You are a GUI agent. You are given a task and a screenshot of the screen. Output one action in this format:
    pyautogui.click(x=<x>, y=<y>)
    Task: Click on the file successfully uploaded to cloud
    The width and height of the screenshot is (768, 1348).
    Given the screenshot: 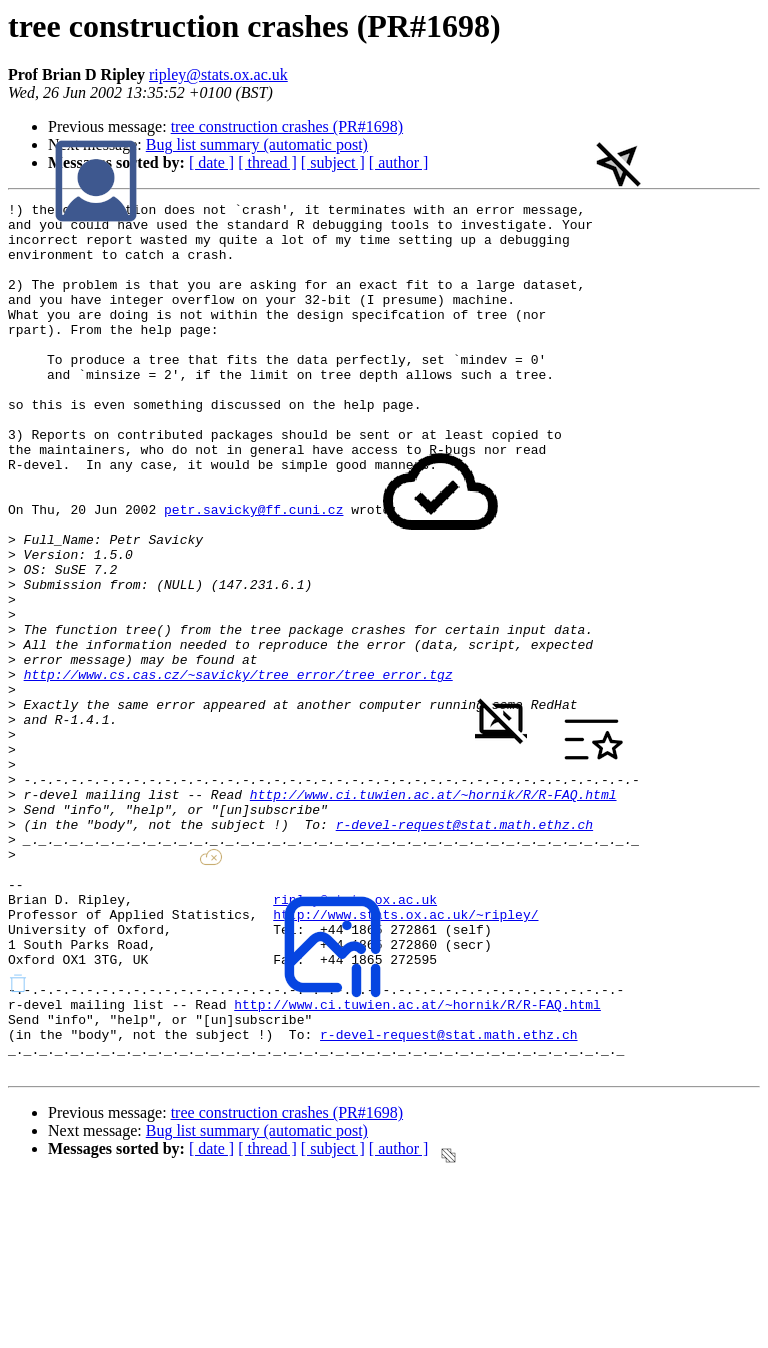 What is the action you would take?
    pyautogui.click(x=440, y=491)
    